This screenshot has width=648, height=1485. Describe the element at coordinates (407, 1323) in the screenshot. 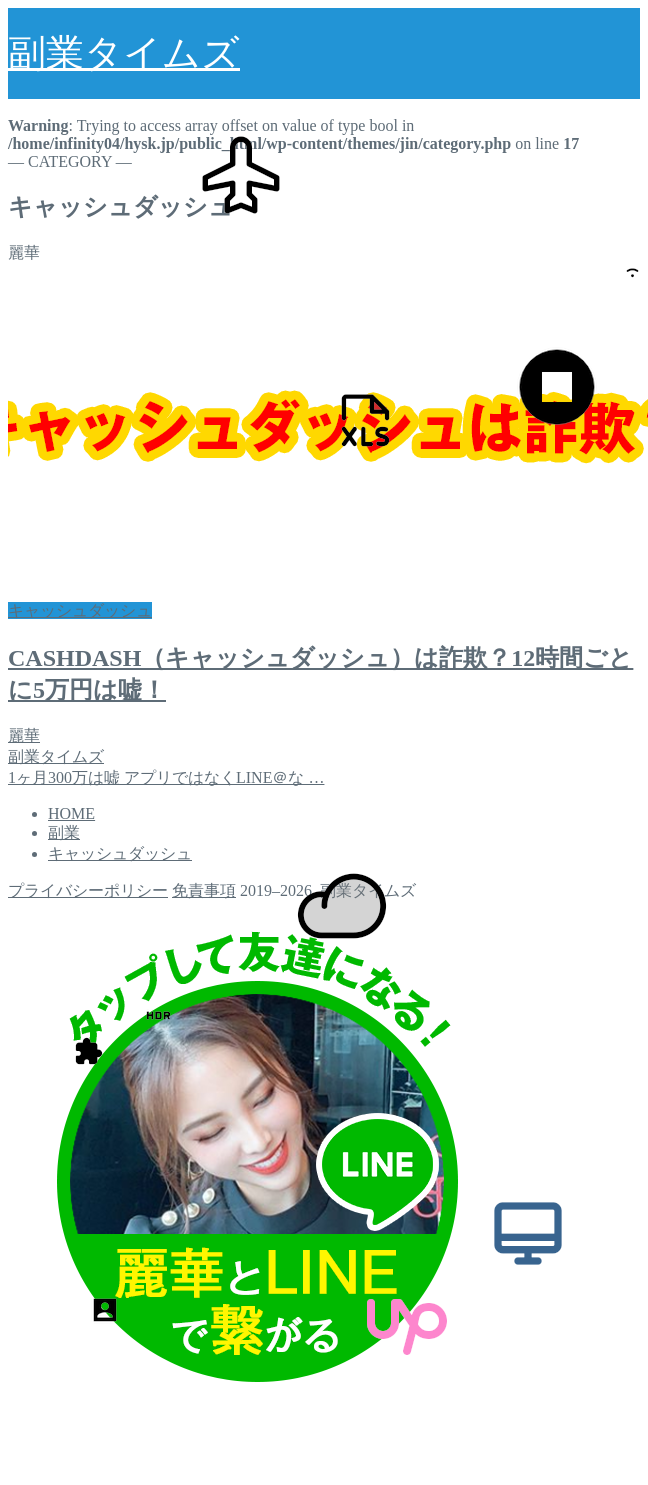

I see `link to upwork freelancer profile` at that location.